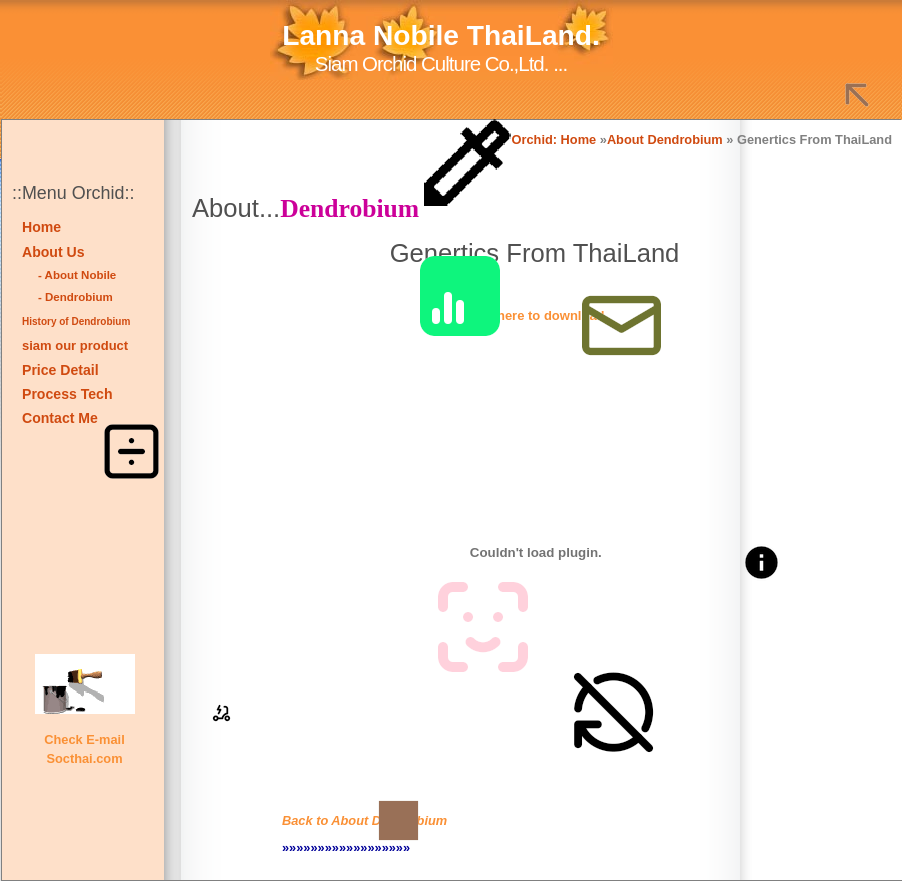  I want to click on align content to bottom-left corner, so click(460, 296).